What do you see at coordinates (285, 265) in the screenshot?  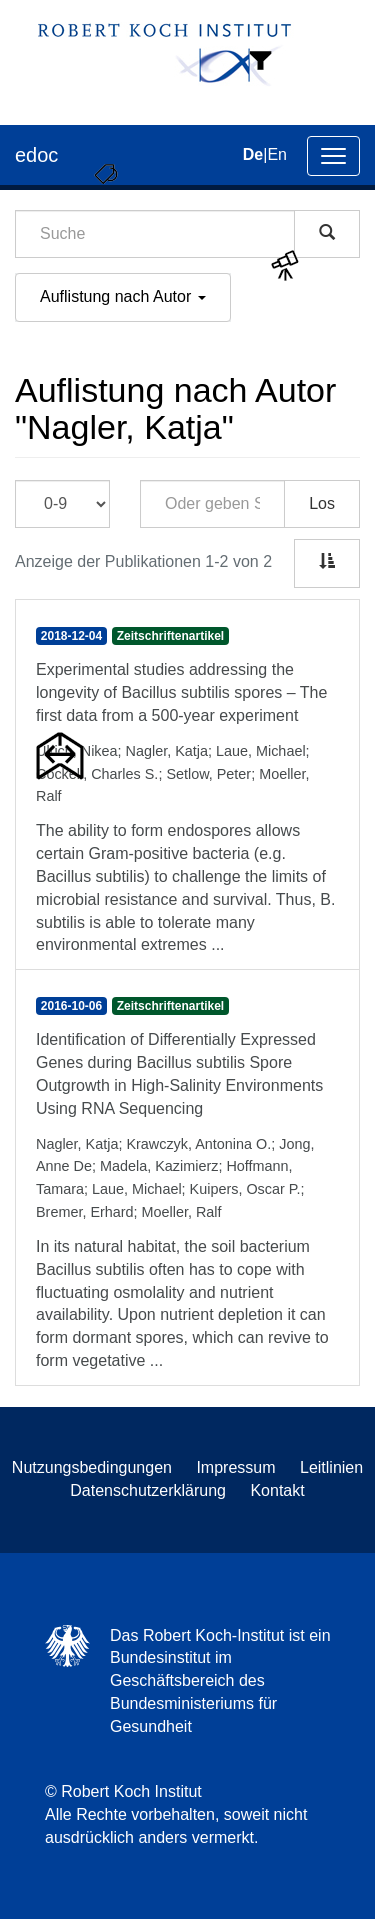 I see `explore or discover new content` at bounding box center [285, 265].